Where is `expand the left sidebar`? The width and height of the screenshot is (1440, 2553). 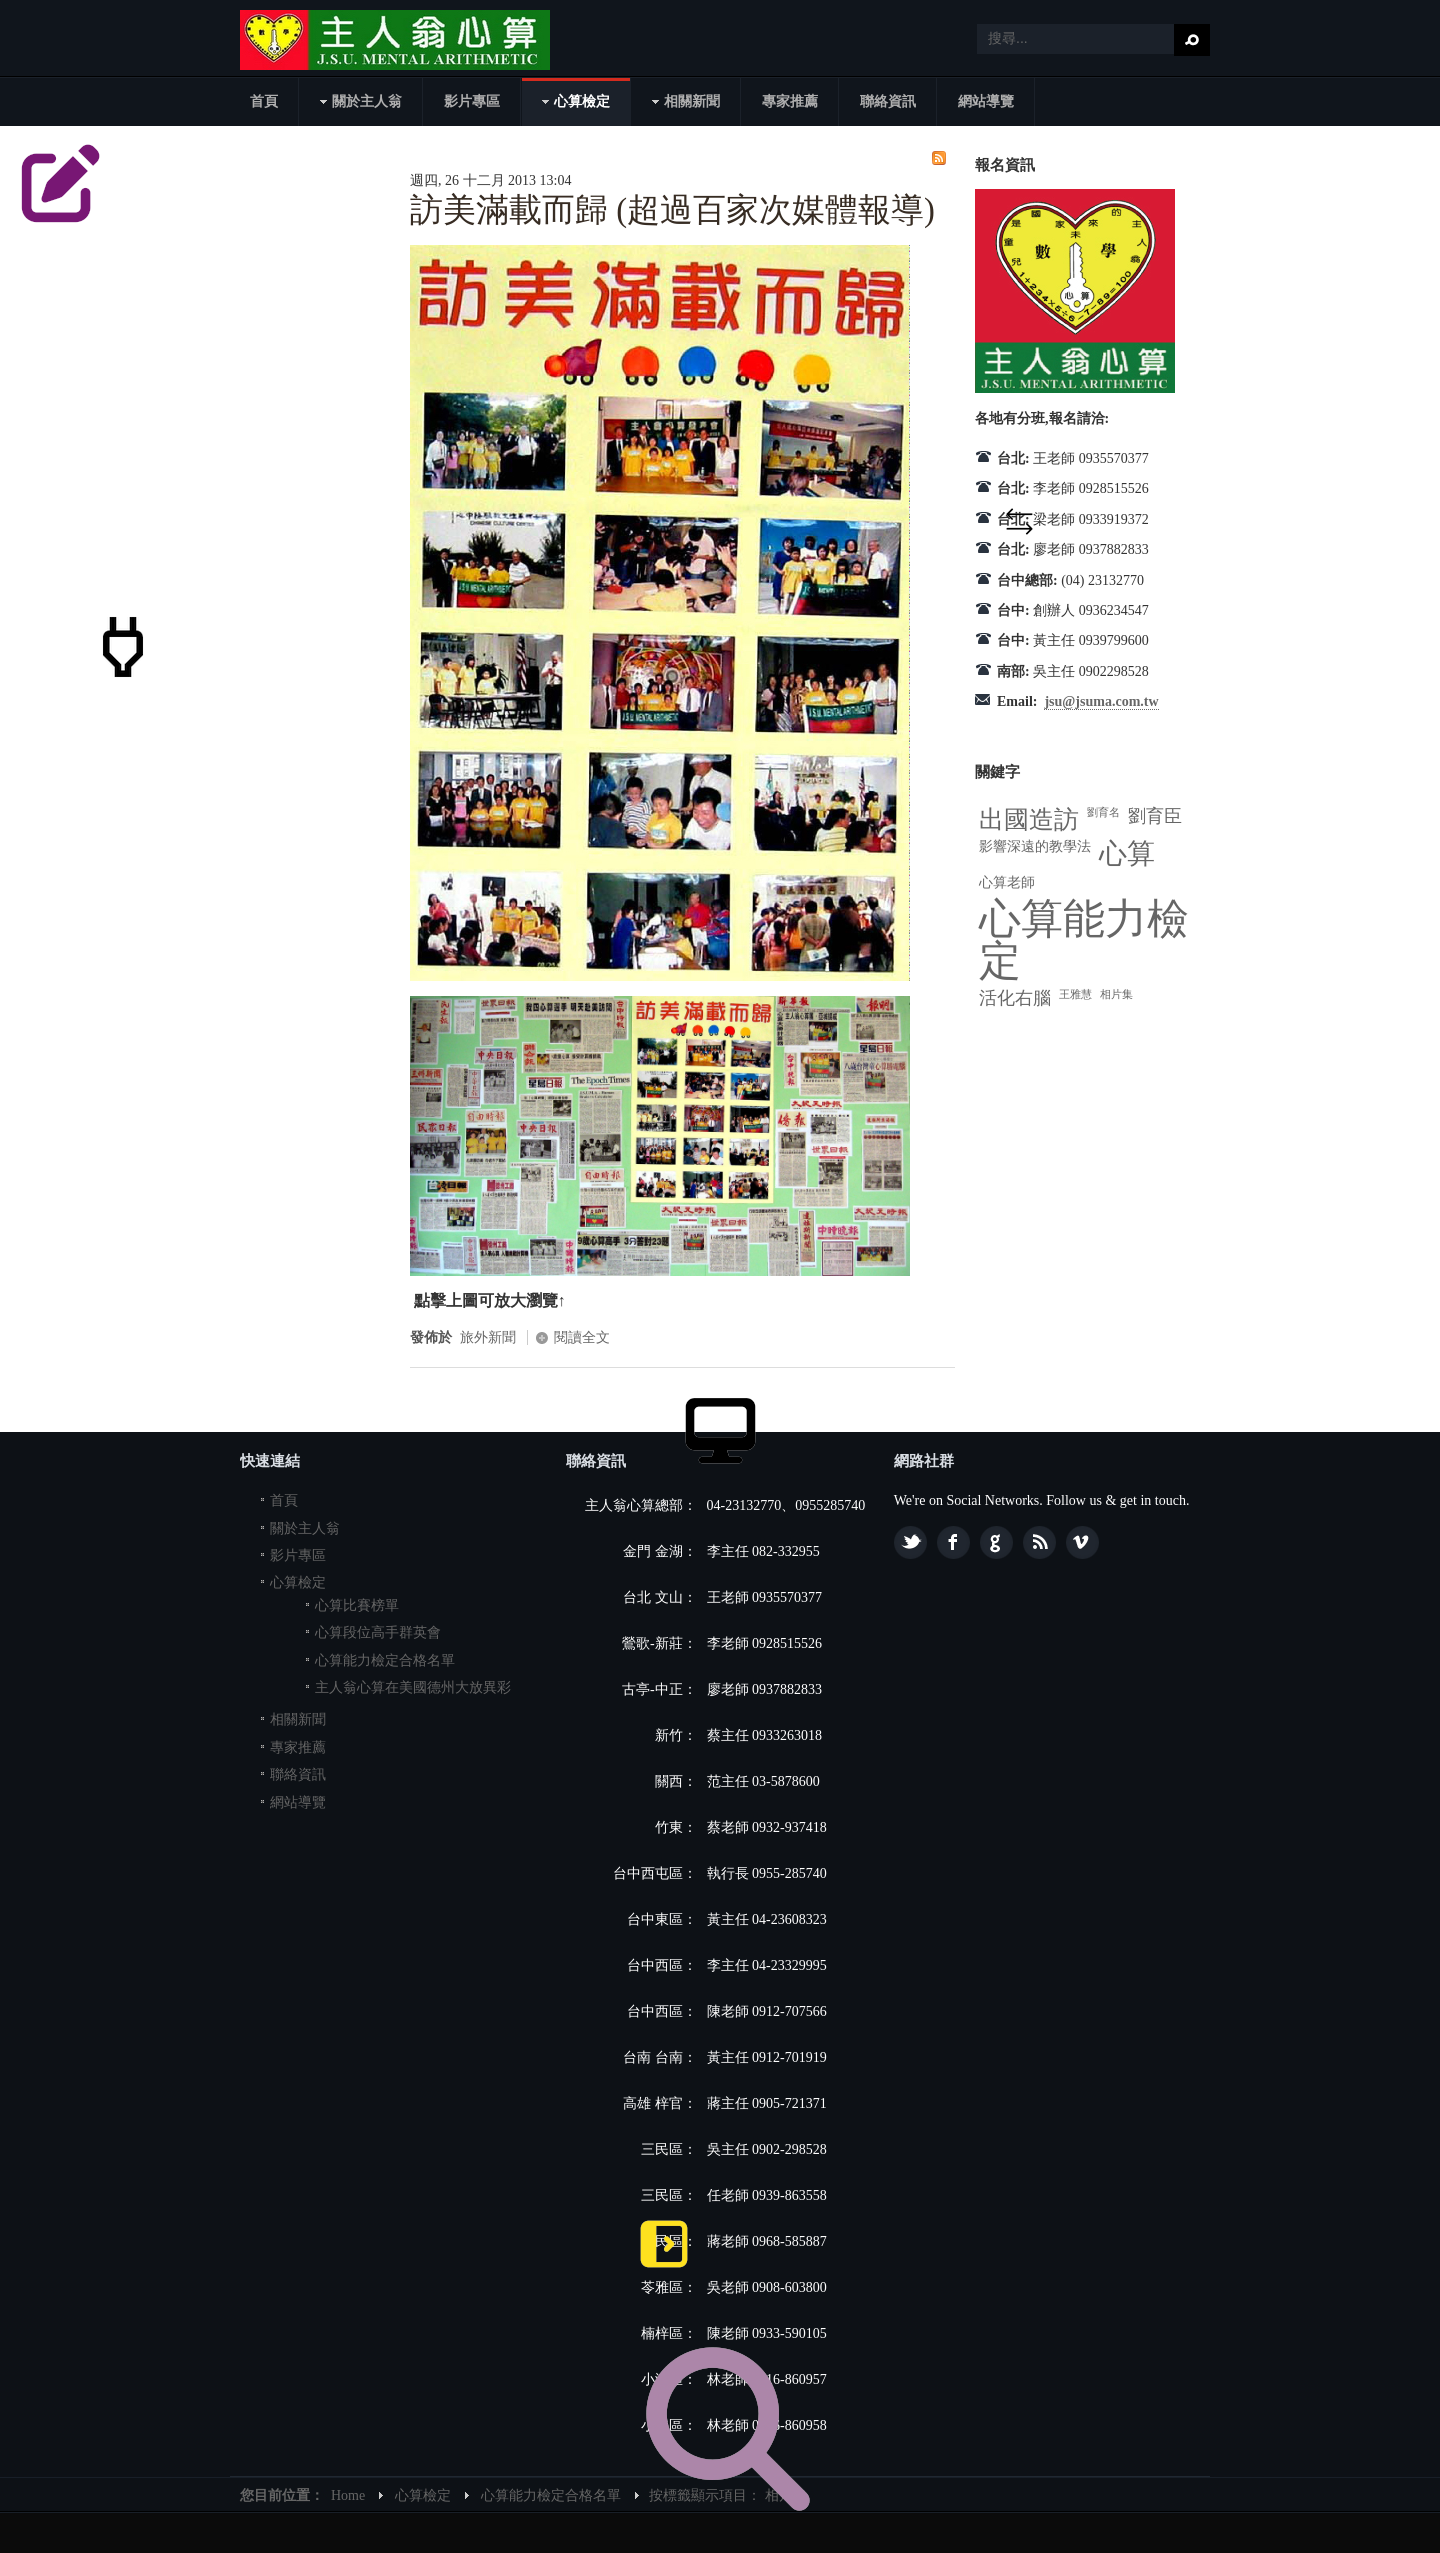 expand the left sidebar is located at coordinates (664, 2244).